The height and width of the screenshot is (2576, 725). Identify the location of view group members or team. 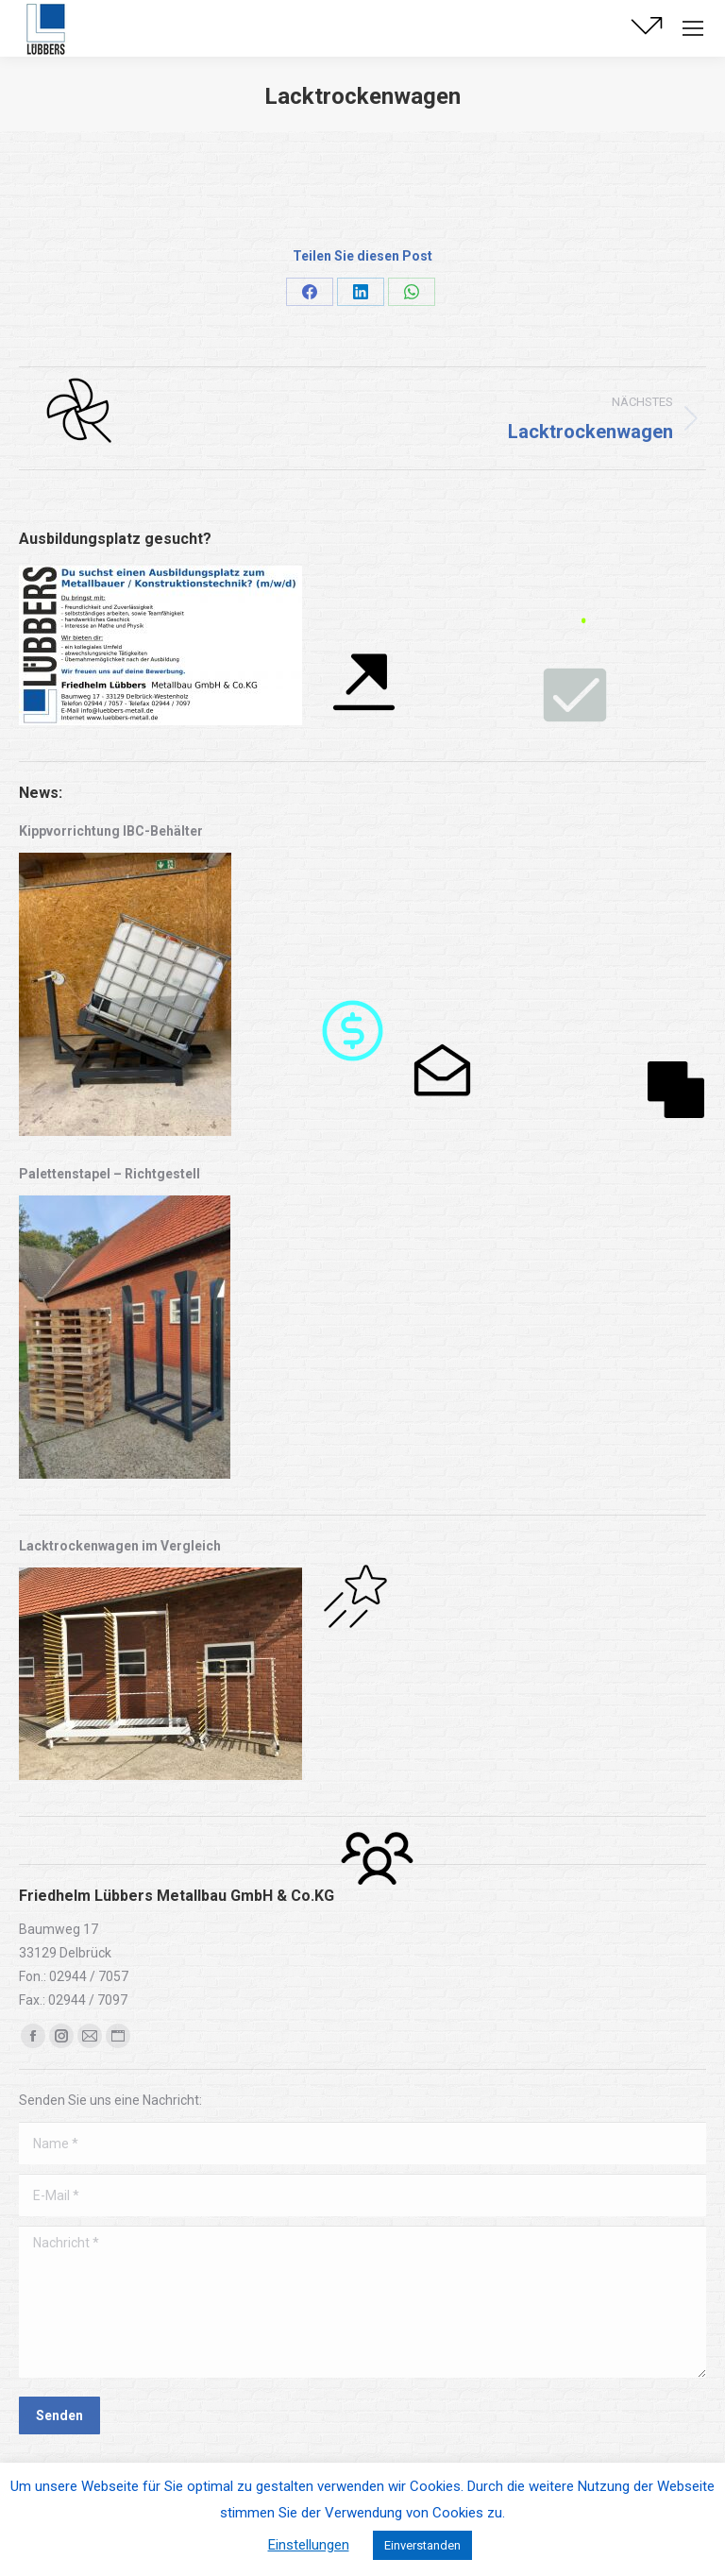
(377, 1856).